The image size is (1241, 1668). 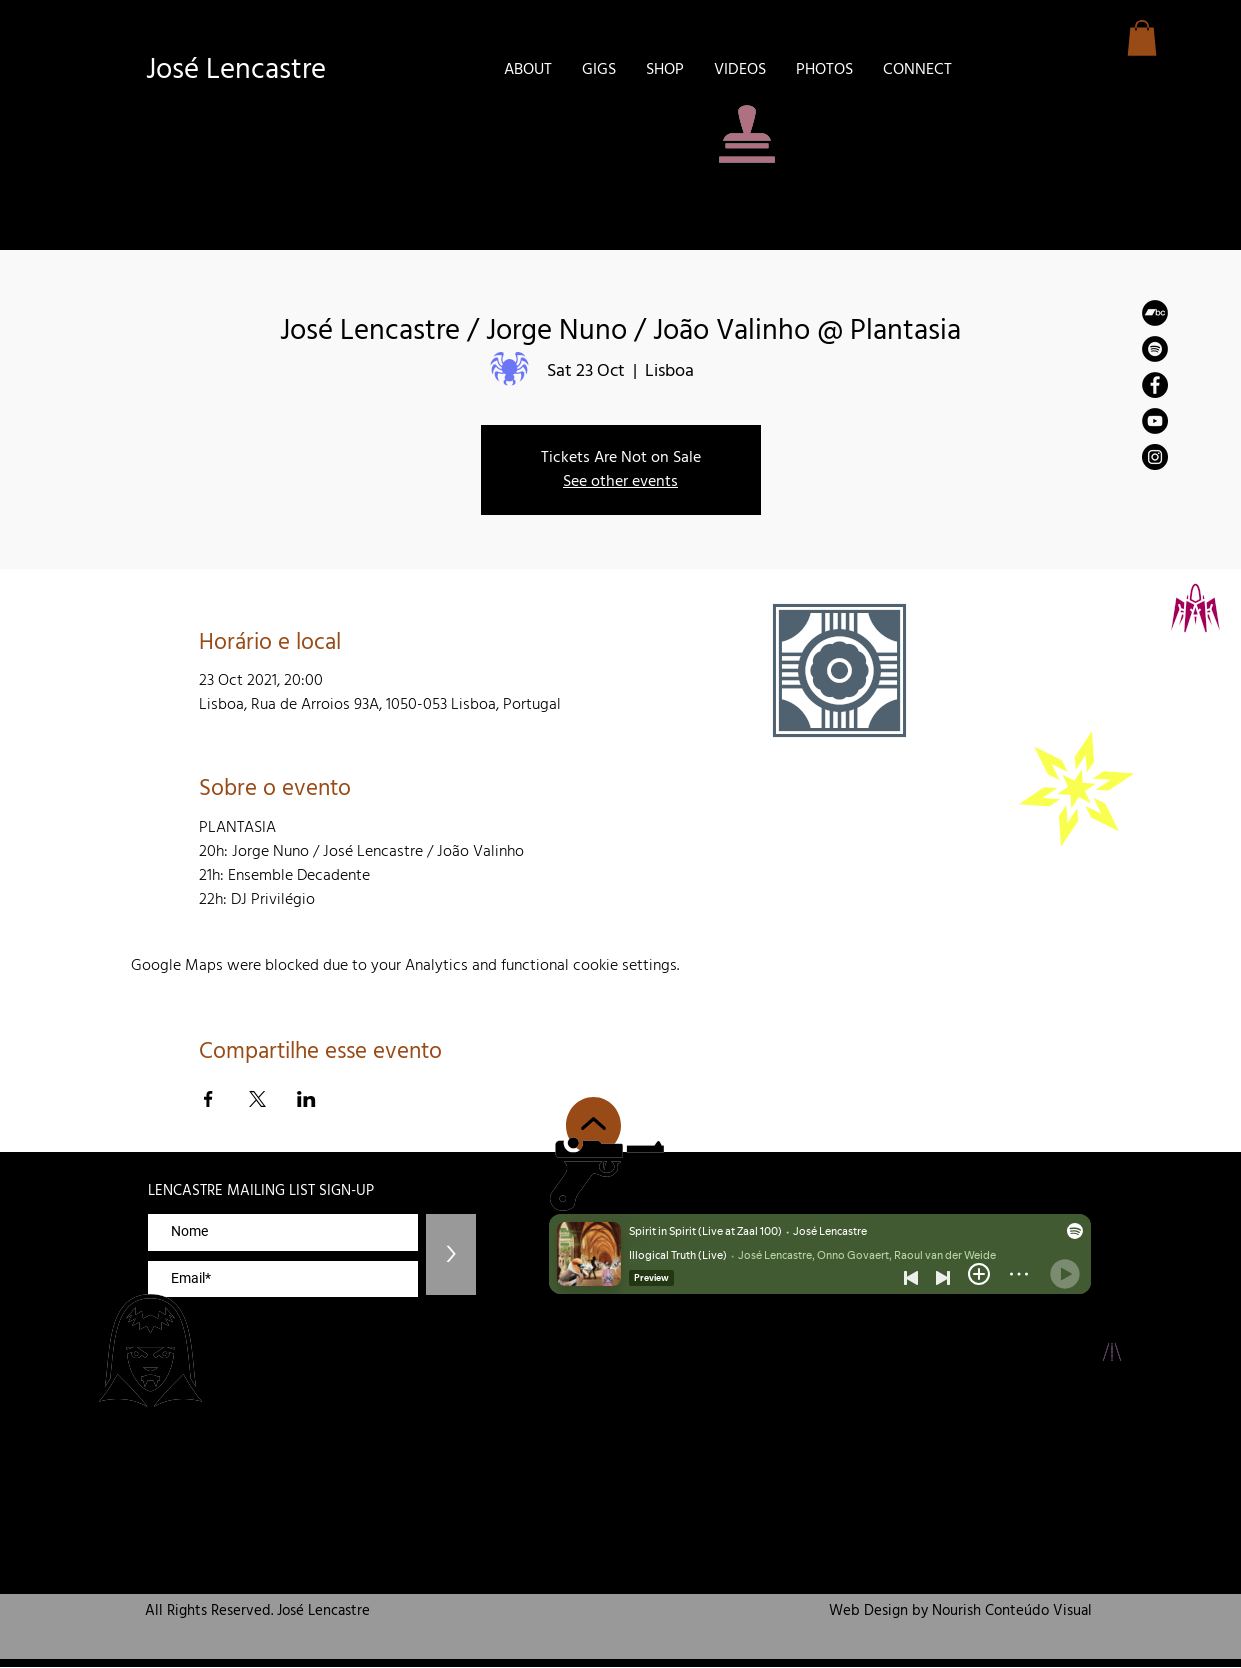 What do you see at coordinates (839, 670) in the screenshot?
I see `decorative tile or pattern element` at bounding box center [839, 670].